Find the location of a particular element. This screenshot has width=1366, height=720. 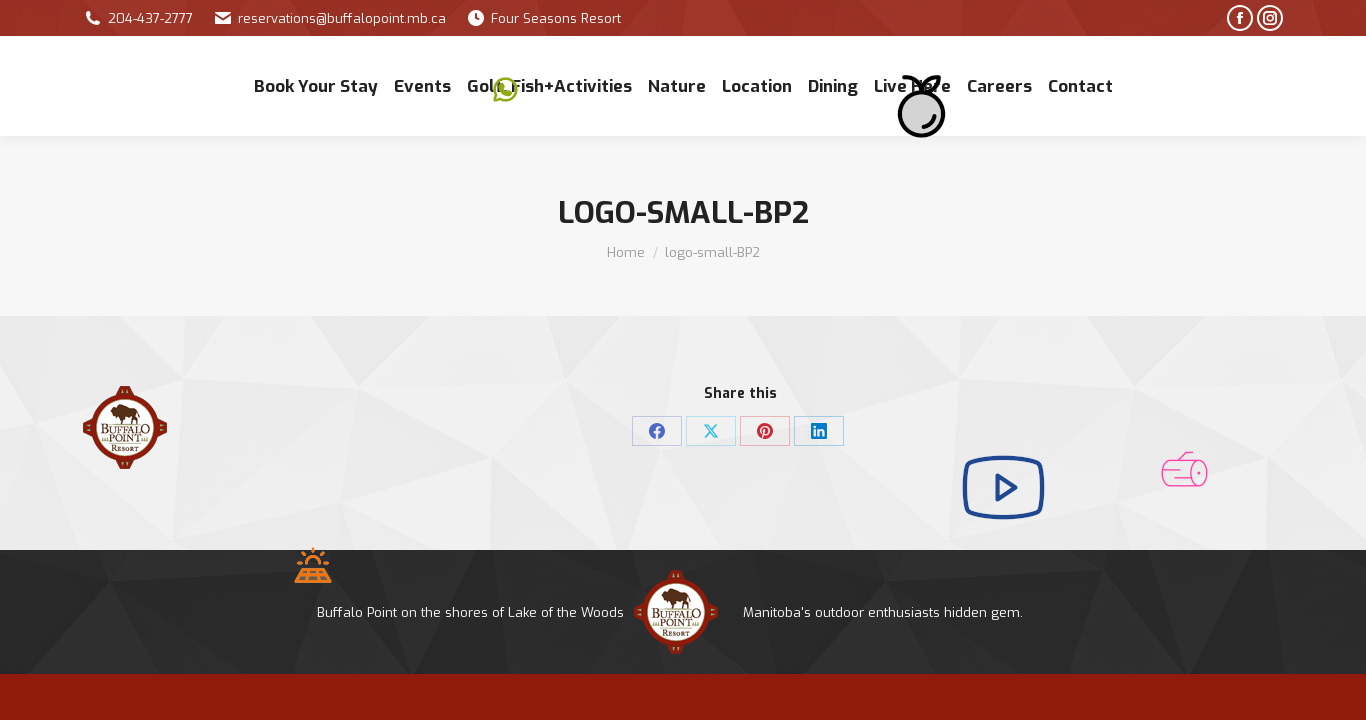

open YouTube app is located at coordinates (1003, 487).